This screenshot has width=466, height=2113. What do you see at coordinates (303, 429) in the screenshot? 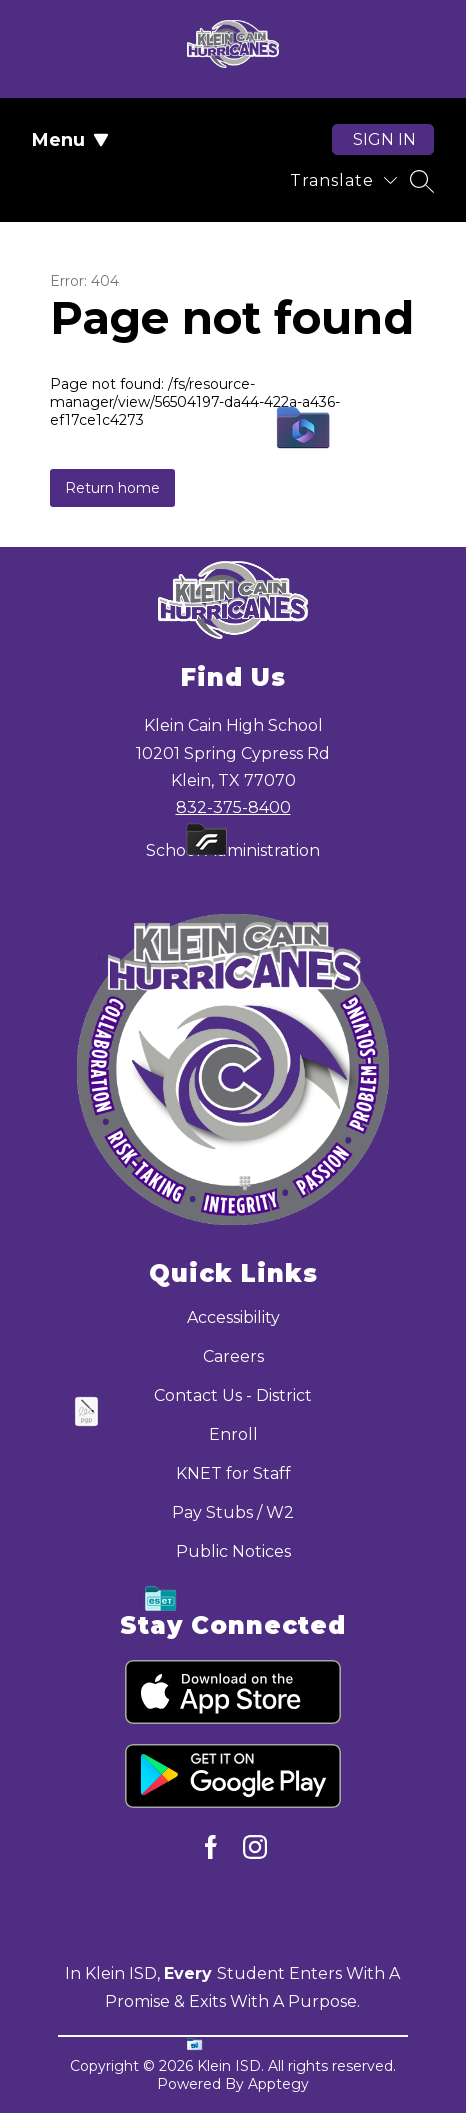
I see `open microsoft 365 files folder` at bounding box center [303, 429].